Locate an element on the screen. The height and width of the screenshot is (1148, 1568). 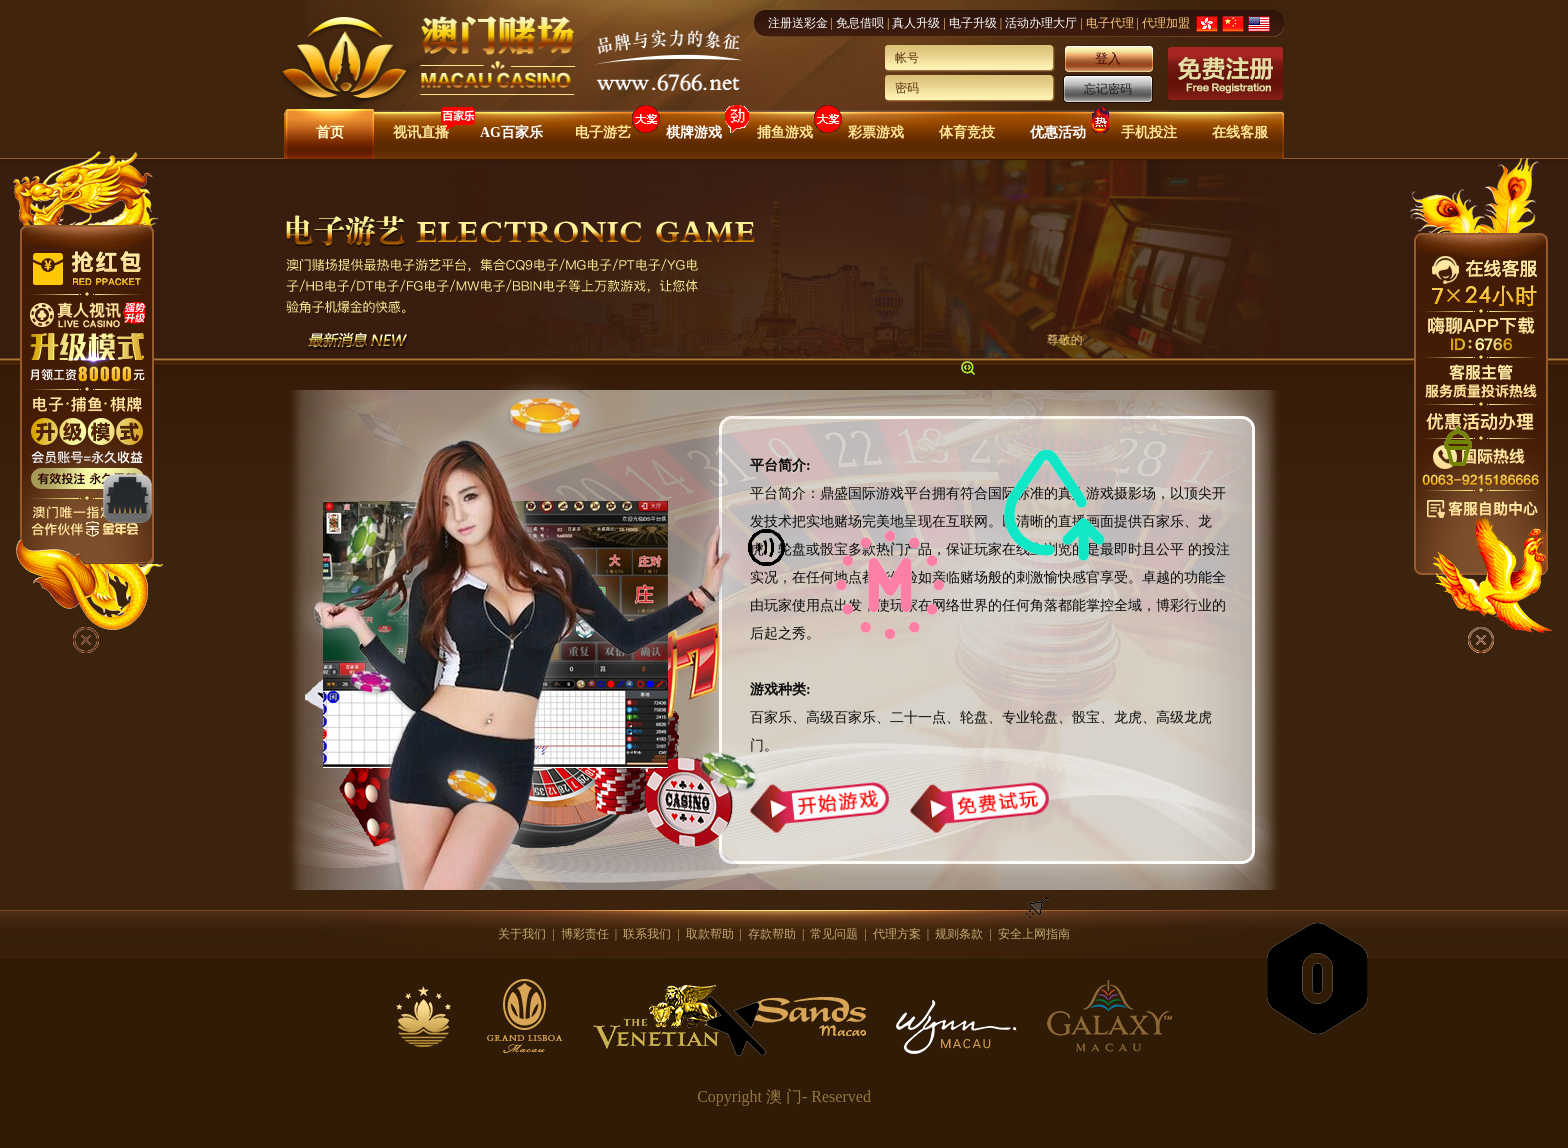
indicates a pending or loading state for a menu item is located at coordinates (890, 585).